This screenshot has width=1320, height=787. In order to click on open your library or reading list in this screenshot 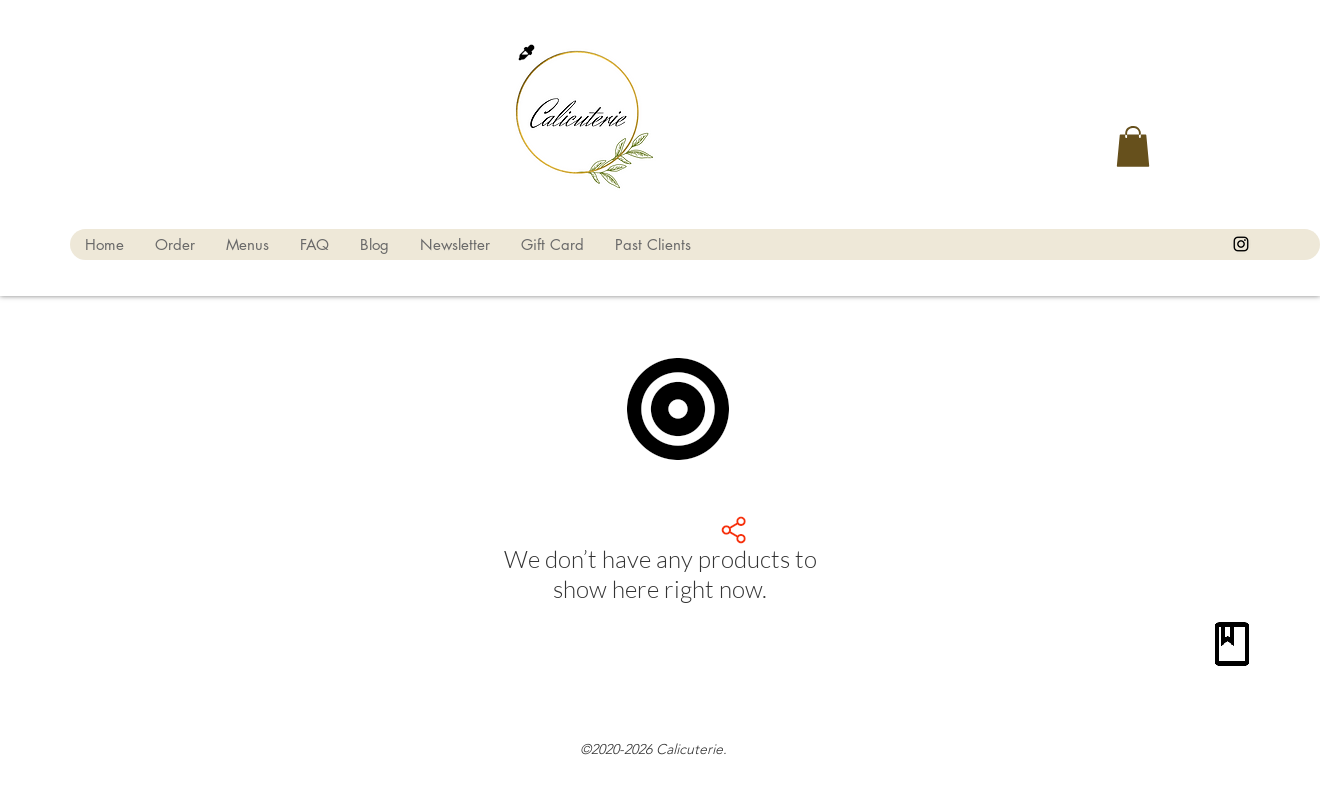, I will do `click(1232, 644)`.